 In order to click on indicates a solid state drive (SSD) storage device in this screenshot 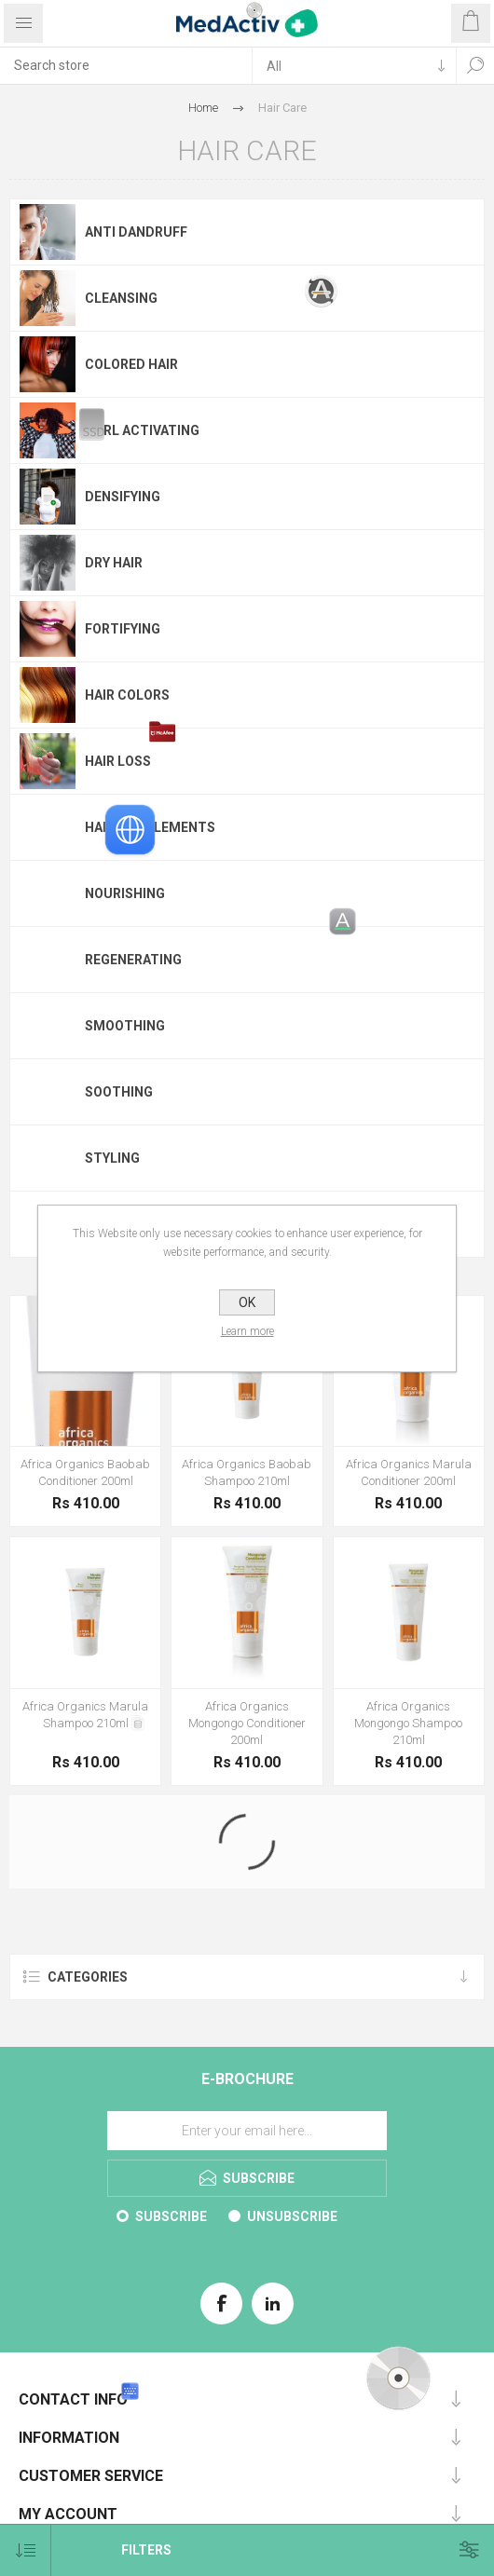, I will do `click(91, 424)`.